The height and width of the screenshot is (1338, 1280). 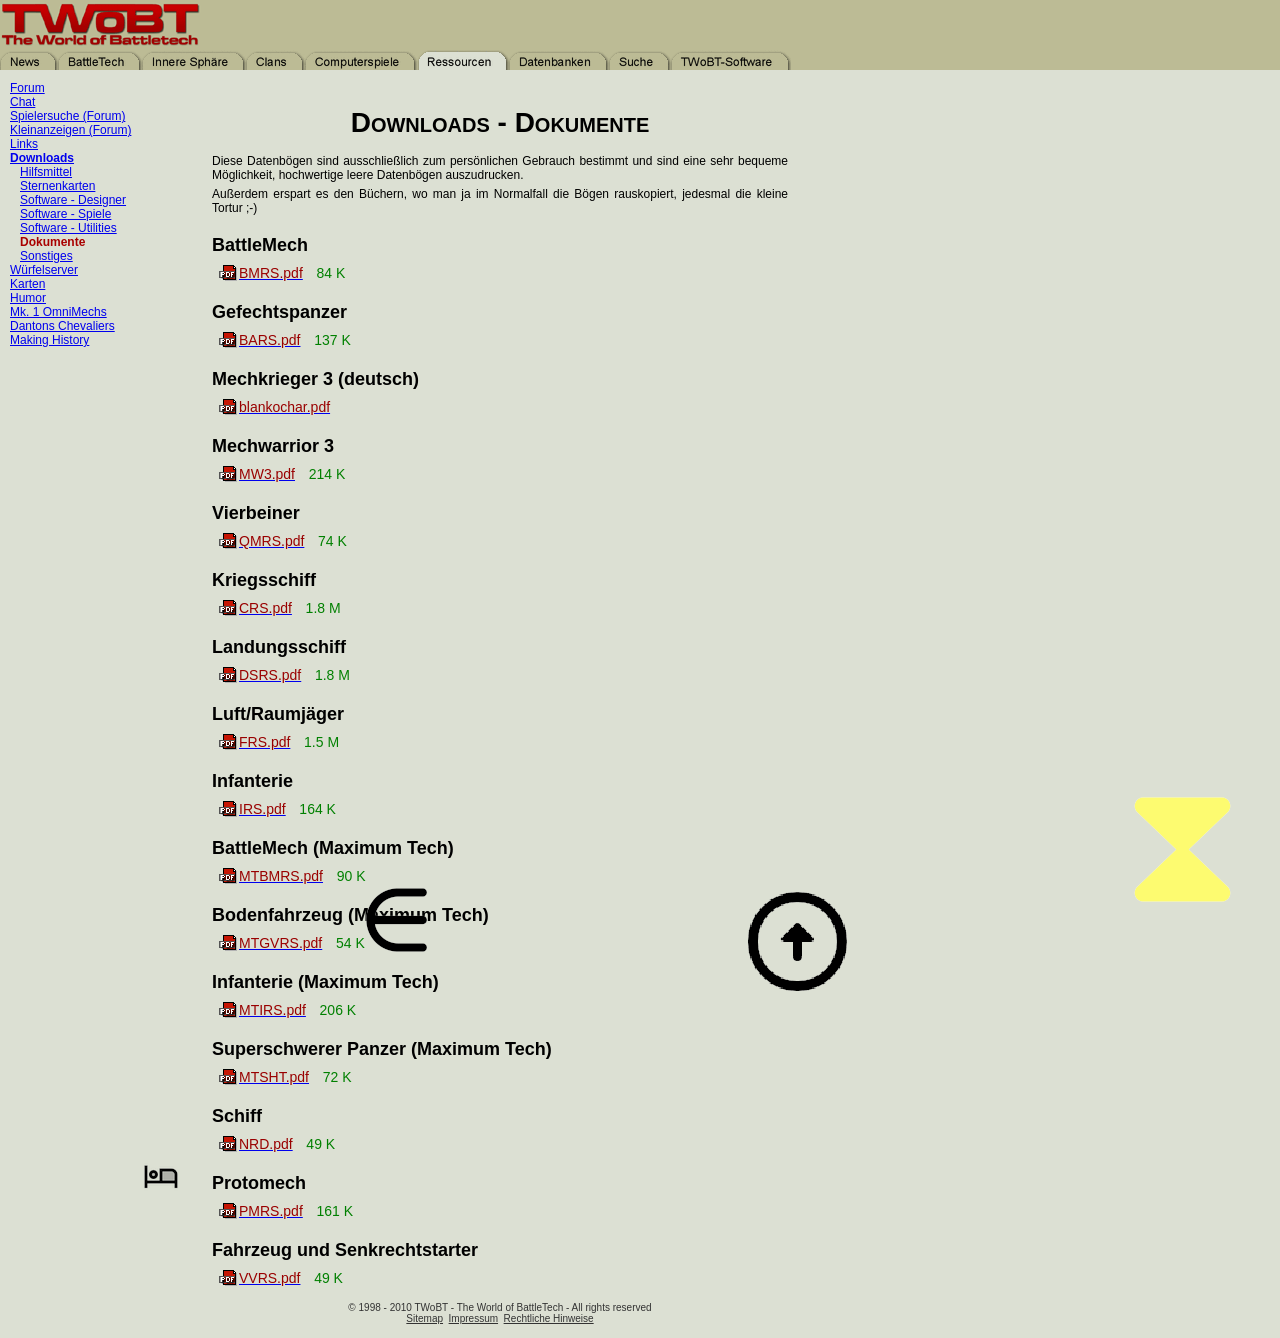 What do you see at coordinates (1182, 849) in the screenshot?
I see `indicates loading or processing in progress` at bounding box center [1182, 849].